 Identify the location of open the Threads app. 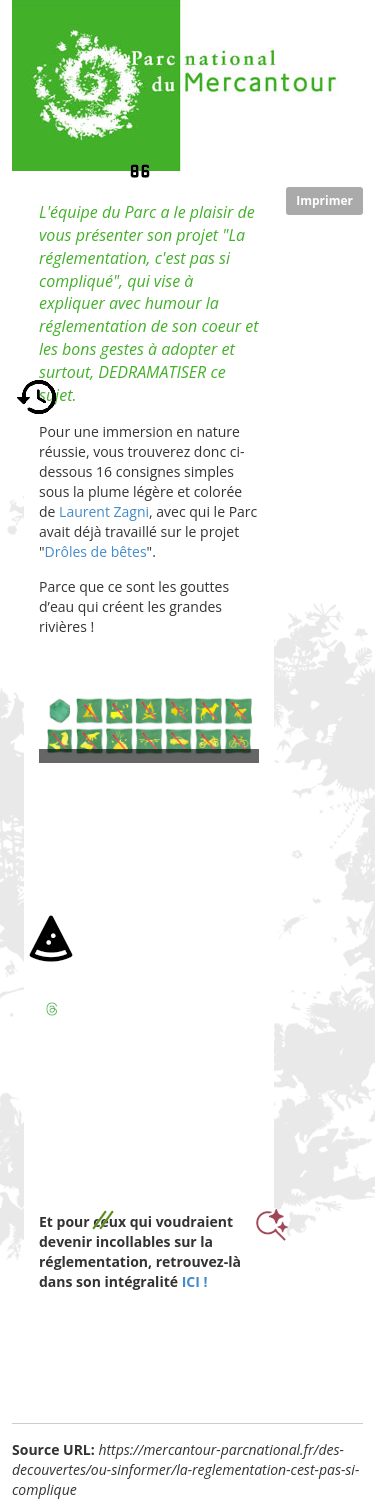
(52, 1009).